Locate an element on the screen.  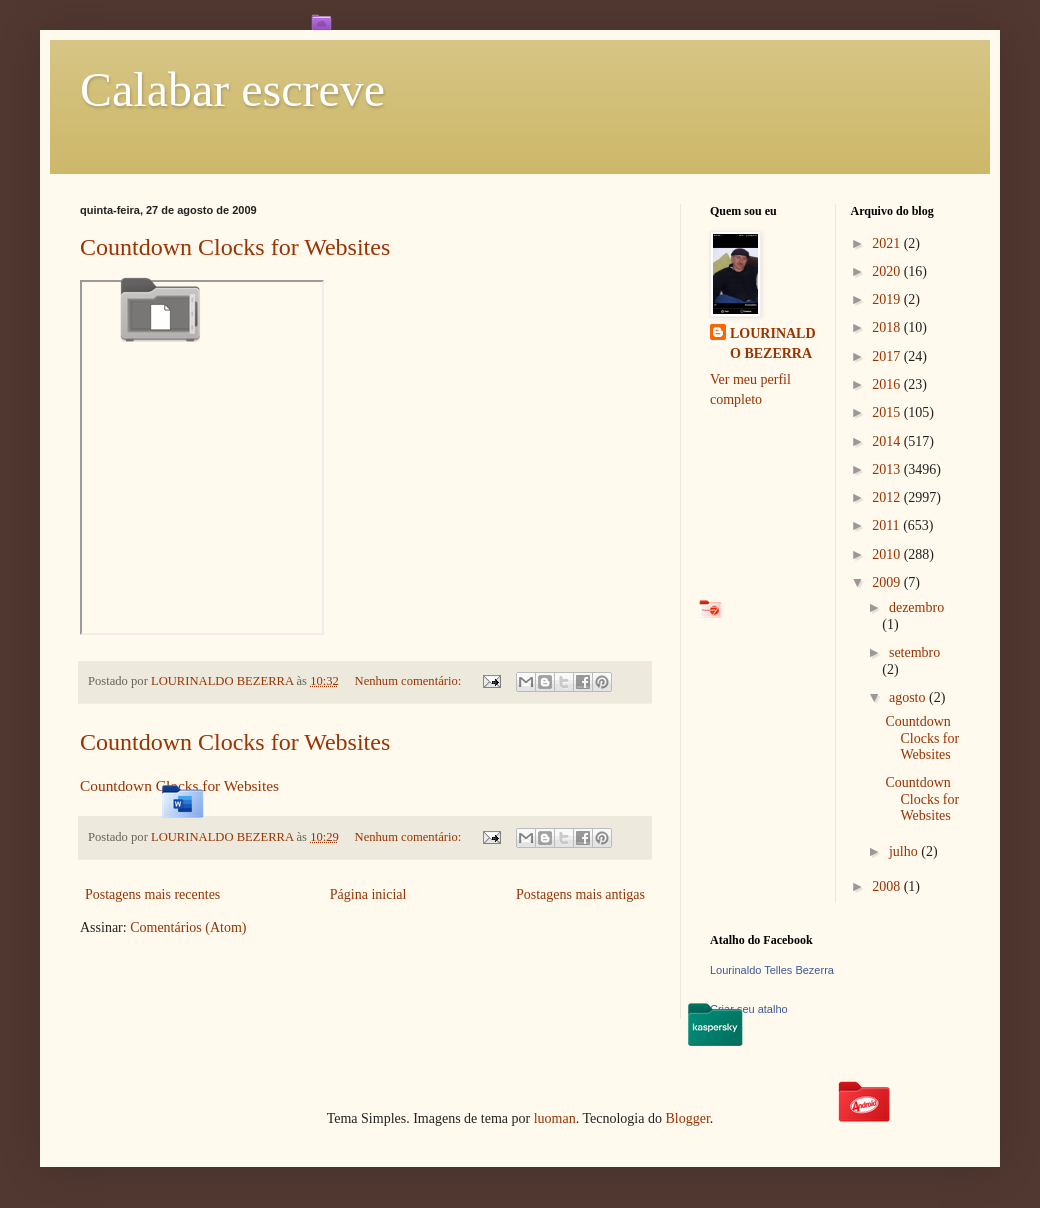
open a secure vault folder is located at coordinates (160, 311).